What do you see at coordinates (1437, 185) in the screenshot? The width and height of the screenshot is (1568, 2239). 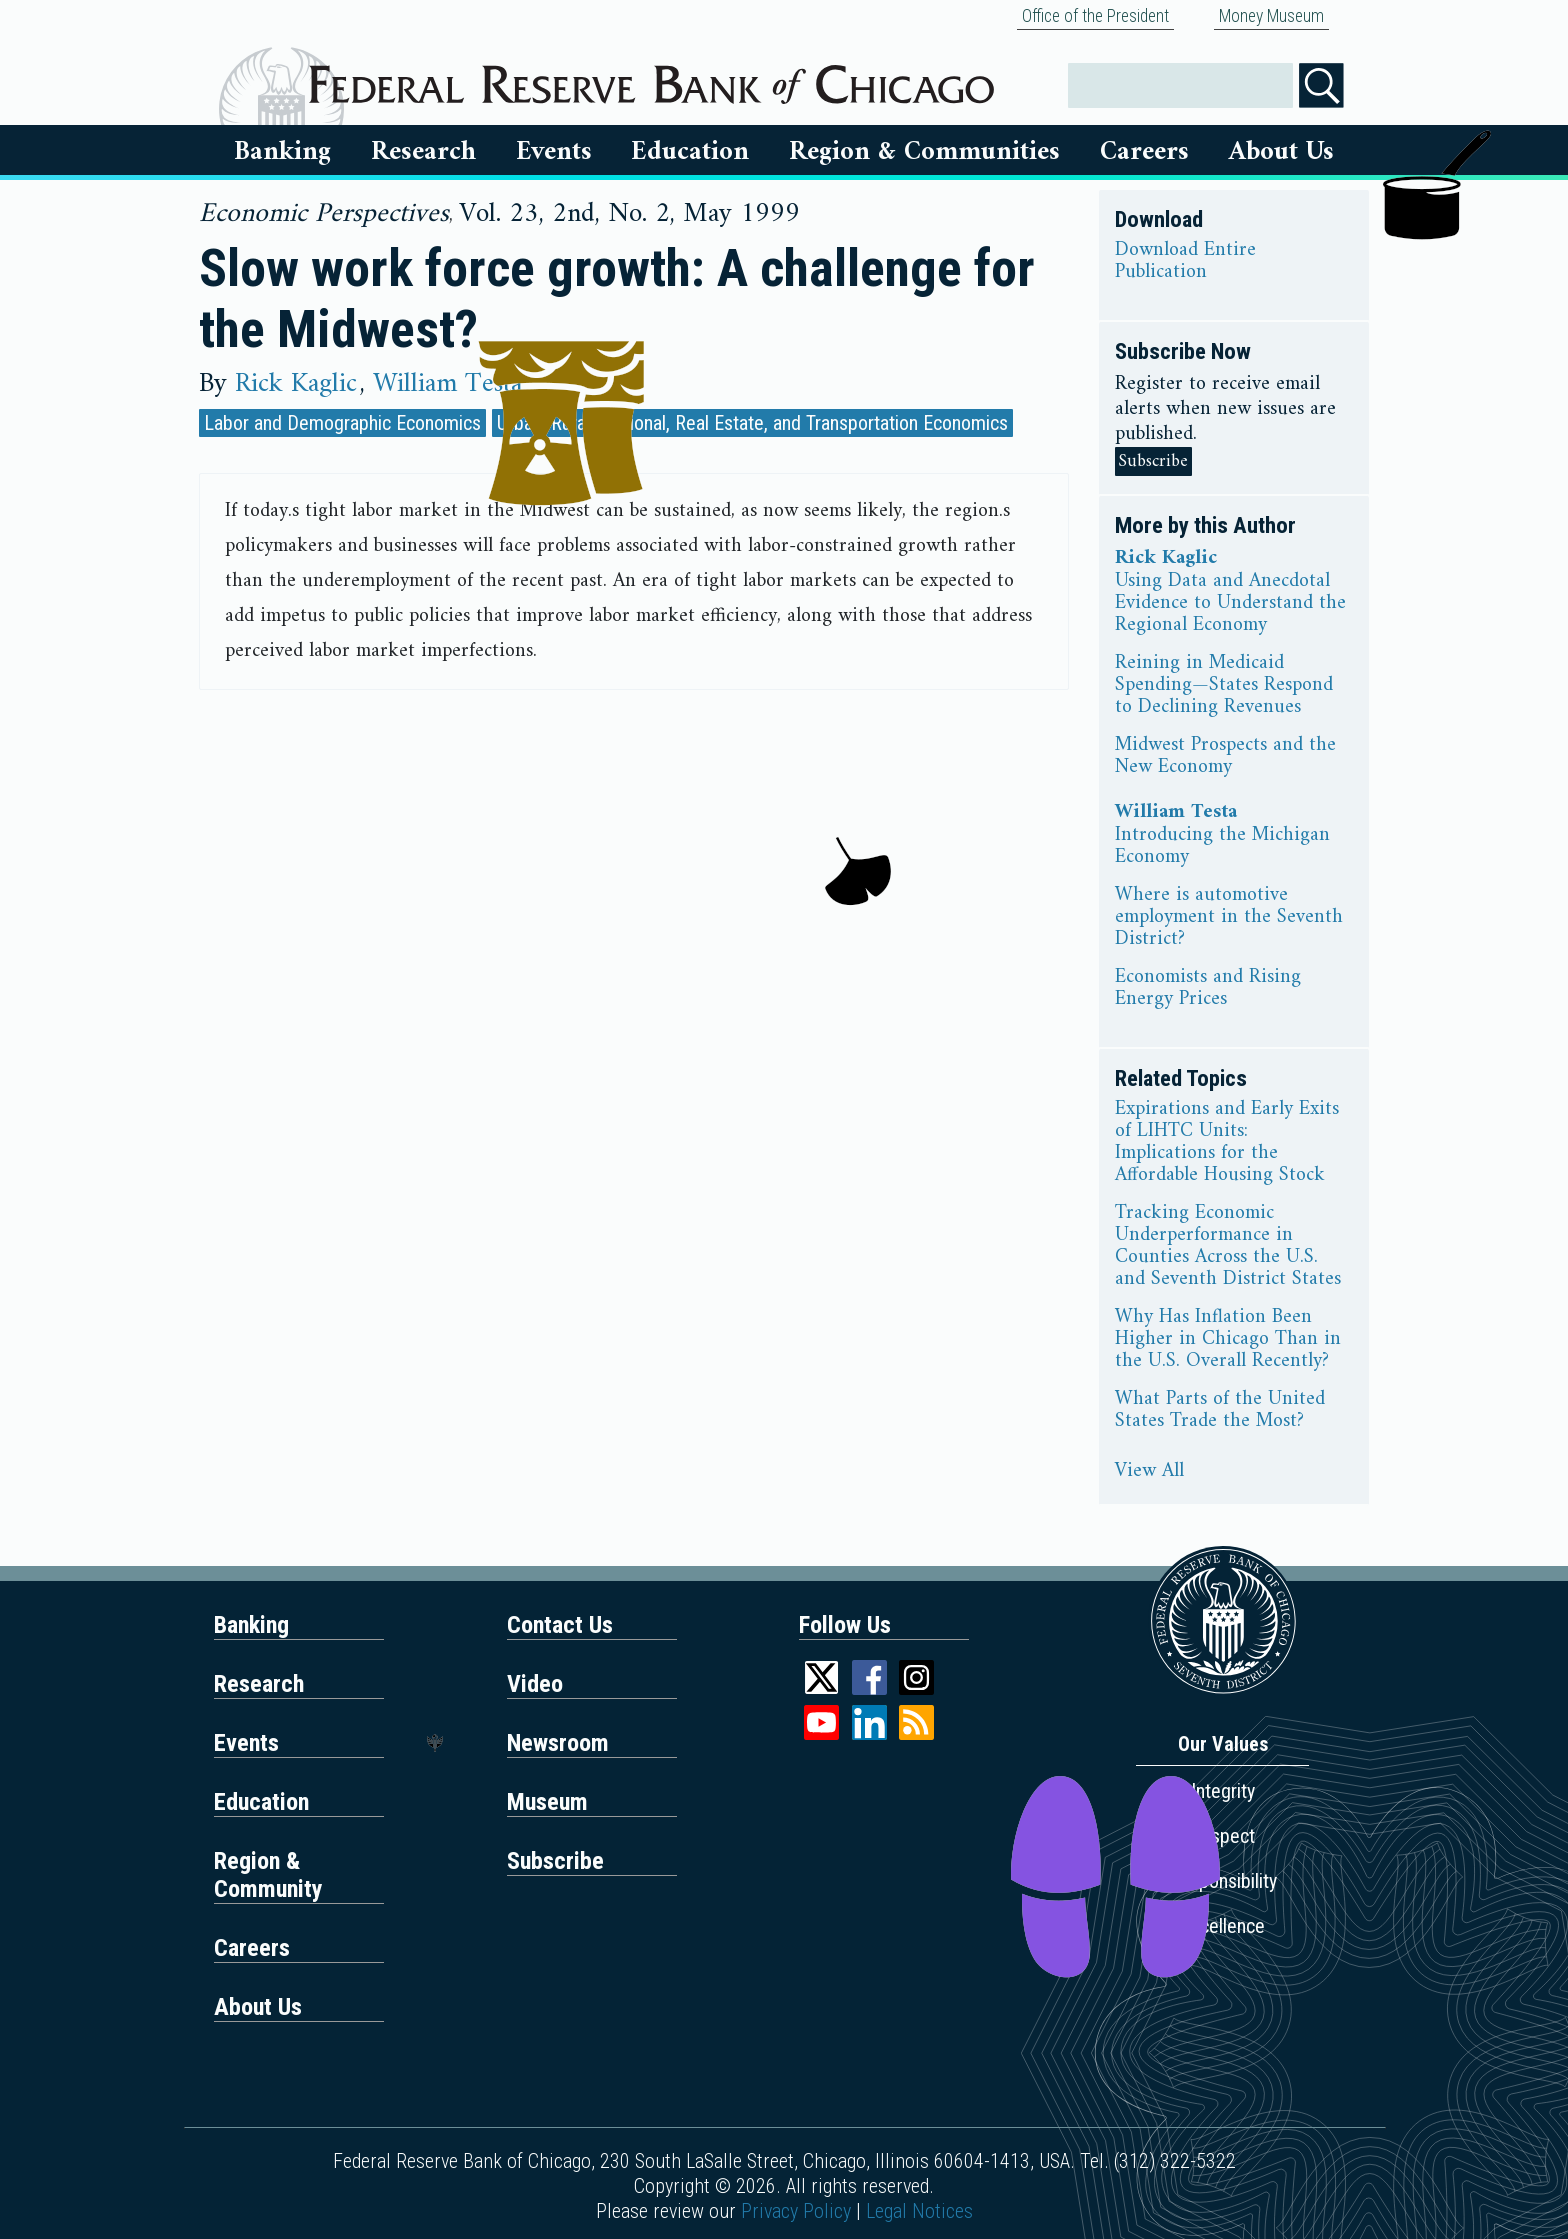 I see `access cooking or recipe features` at bounding box center [1437, 185].